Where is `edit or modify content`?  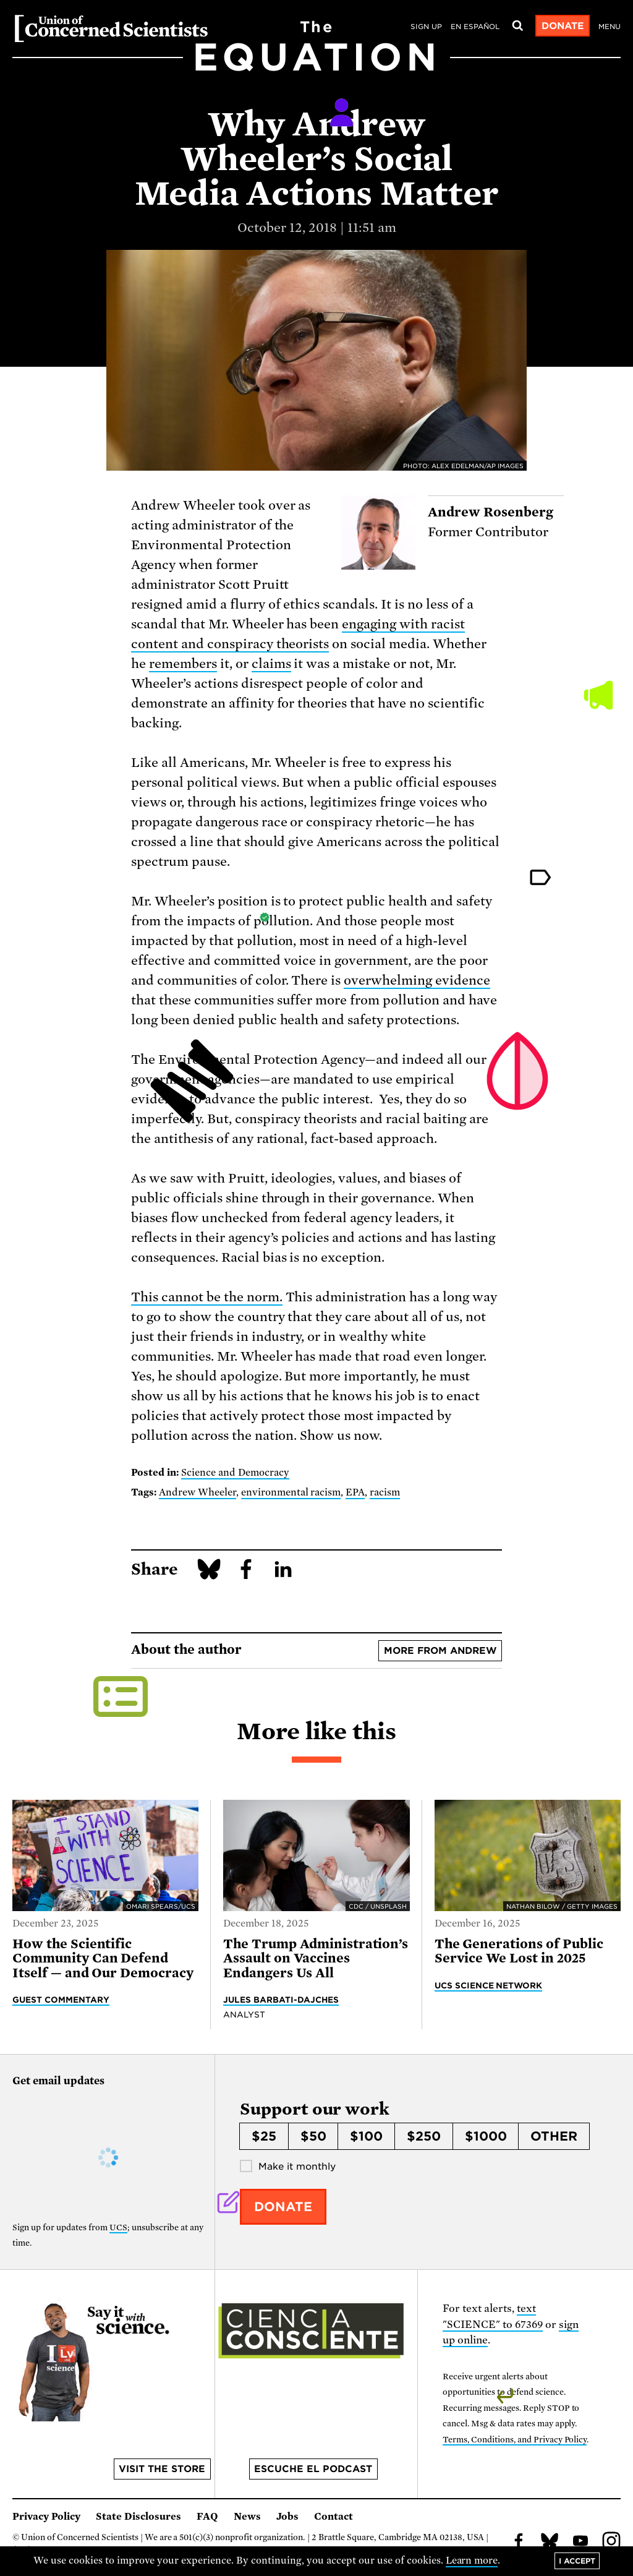
edit or modify content is located at coordinates (228, 2202).